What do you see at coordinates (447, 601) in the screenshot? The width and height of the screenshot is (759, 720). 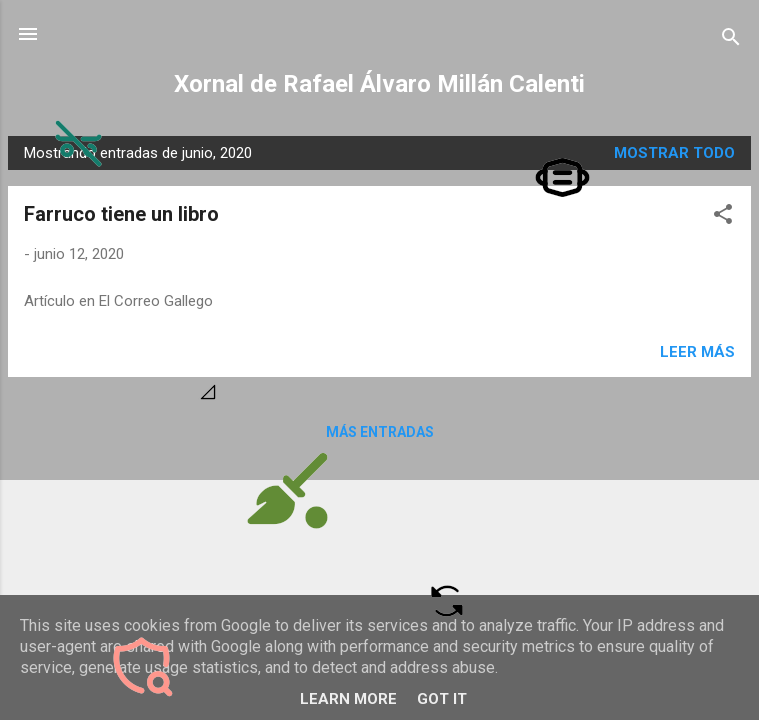 I see `refresh or reload content` at bounding box center [447, 601].